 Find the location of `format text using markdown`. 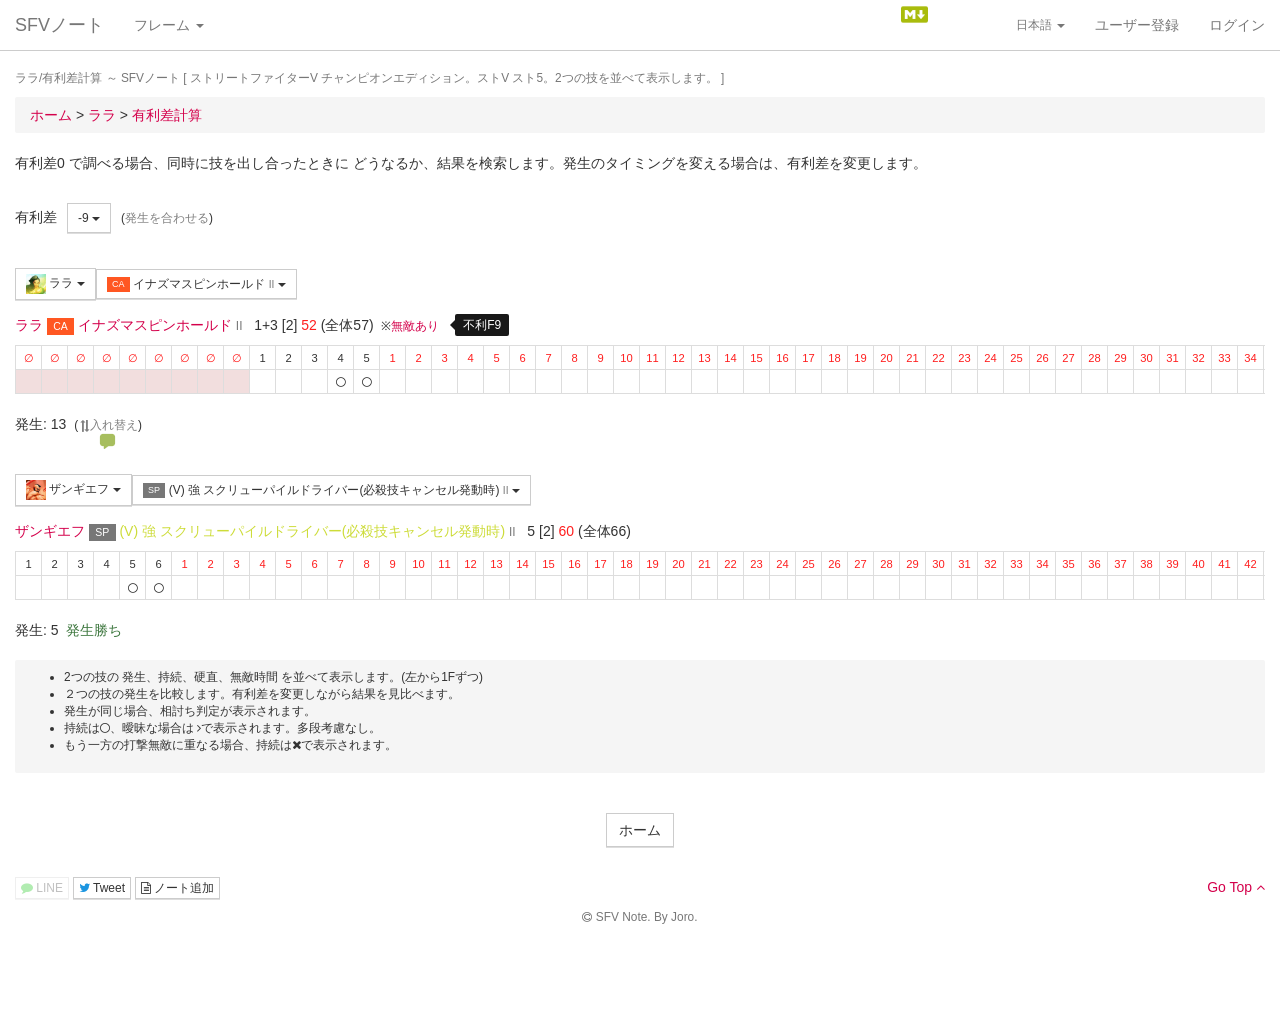

format text using markdown is located at coordinates (914, 14).